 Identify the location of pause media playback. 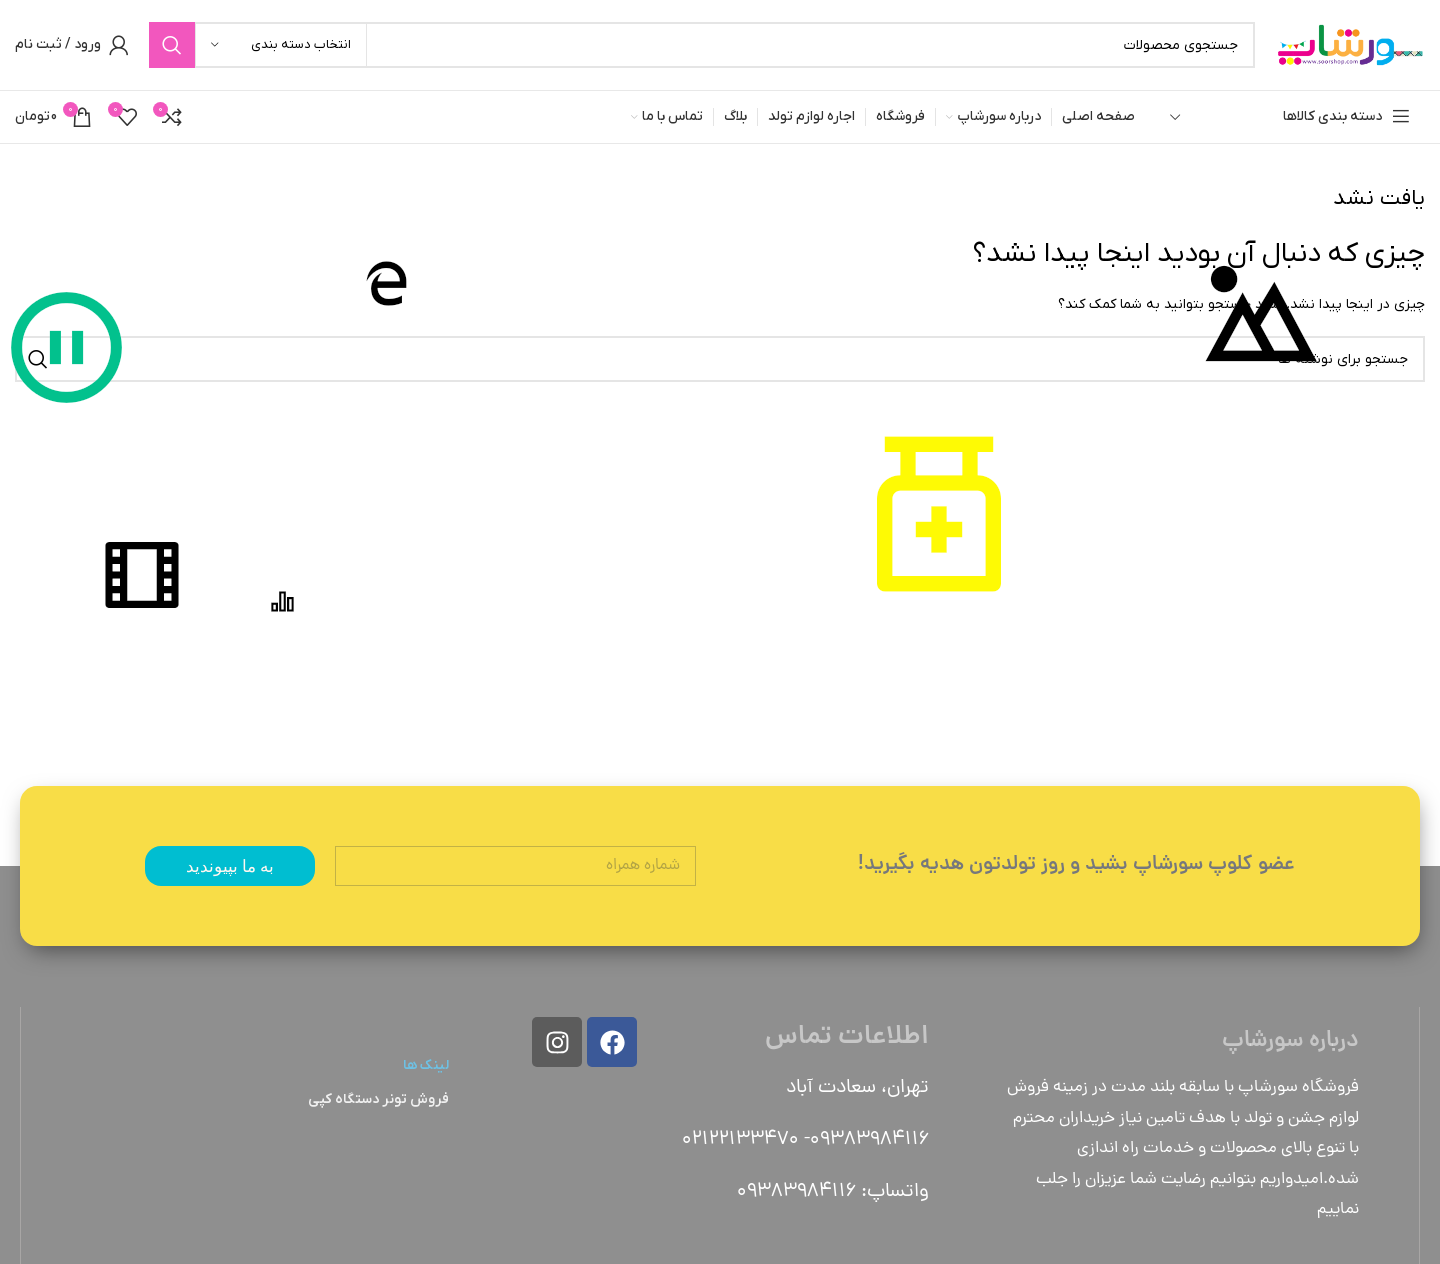
(66, 347).